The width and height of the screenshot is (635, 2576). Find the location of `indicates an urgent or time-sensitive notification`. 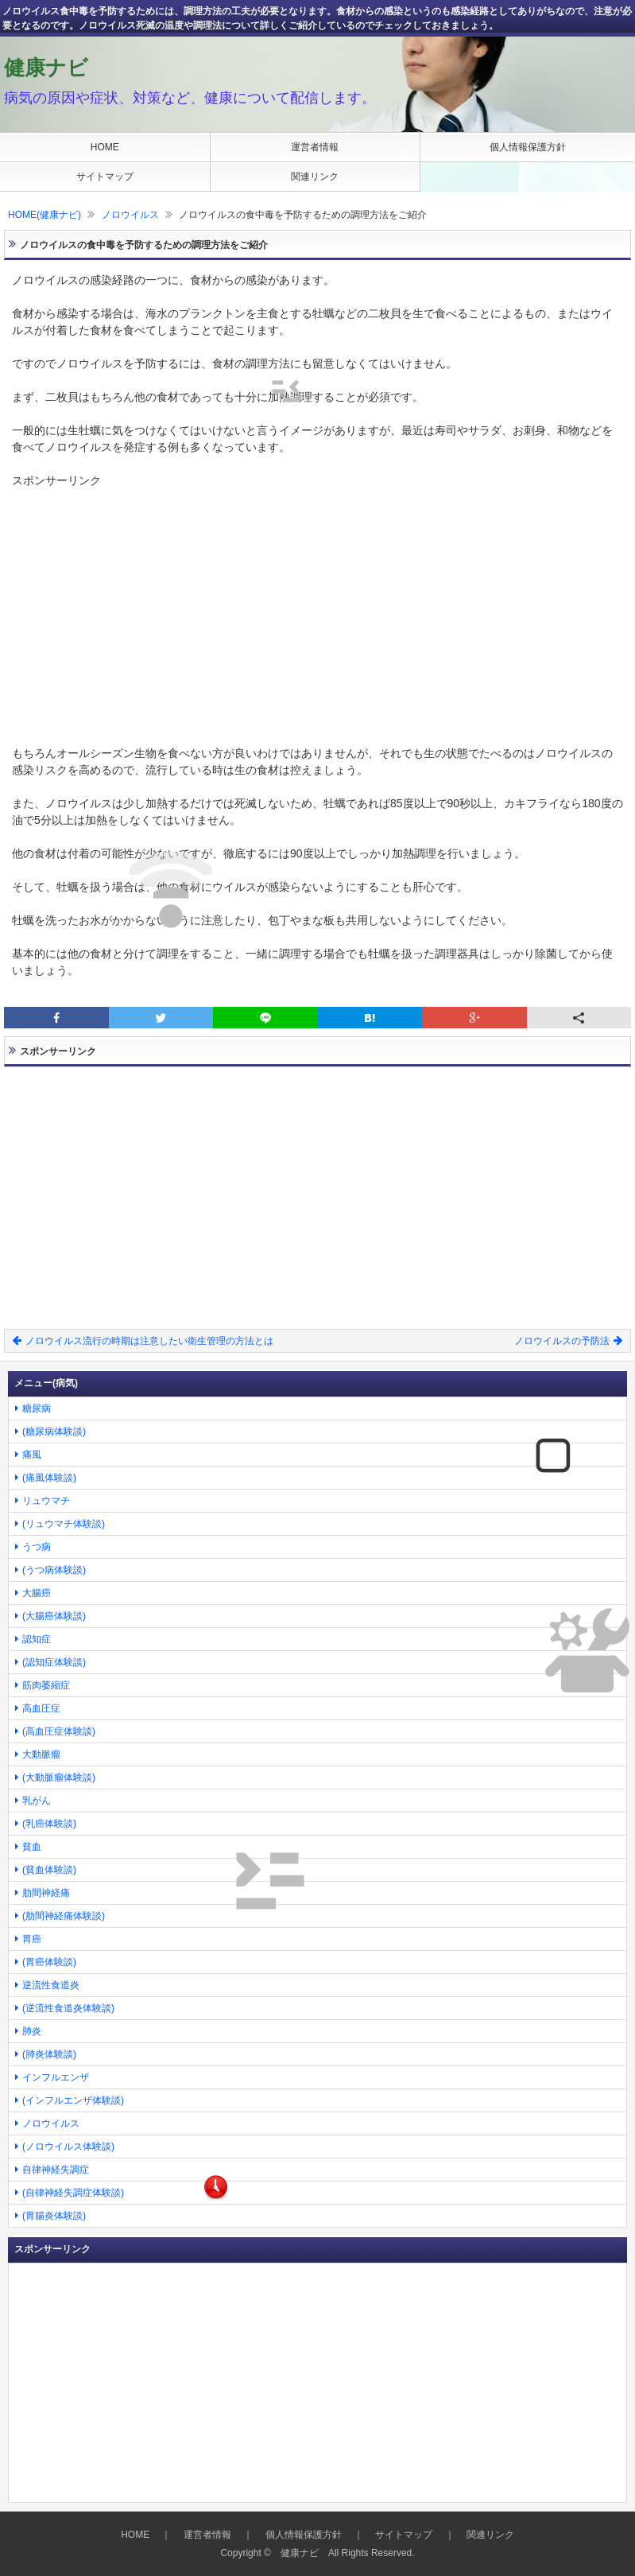

indicates an urgent or time-sensitive notification is located at coordinates (215, 2187).